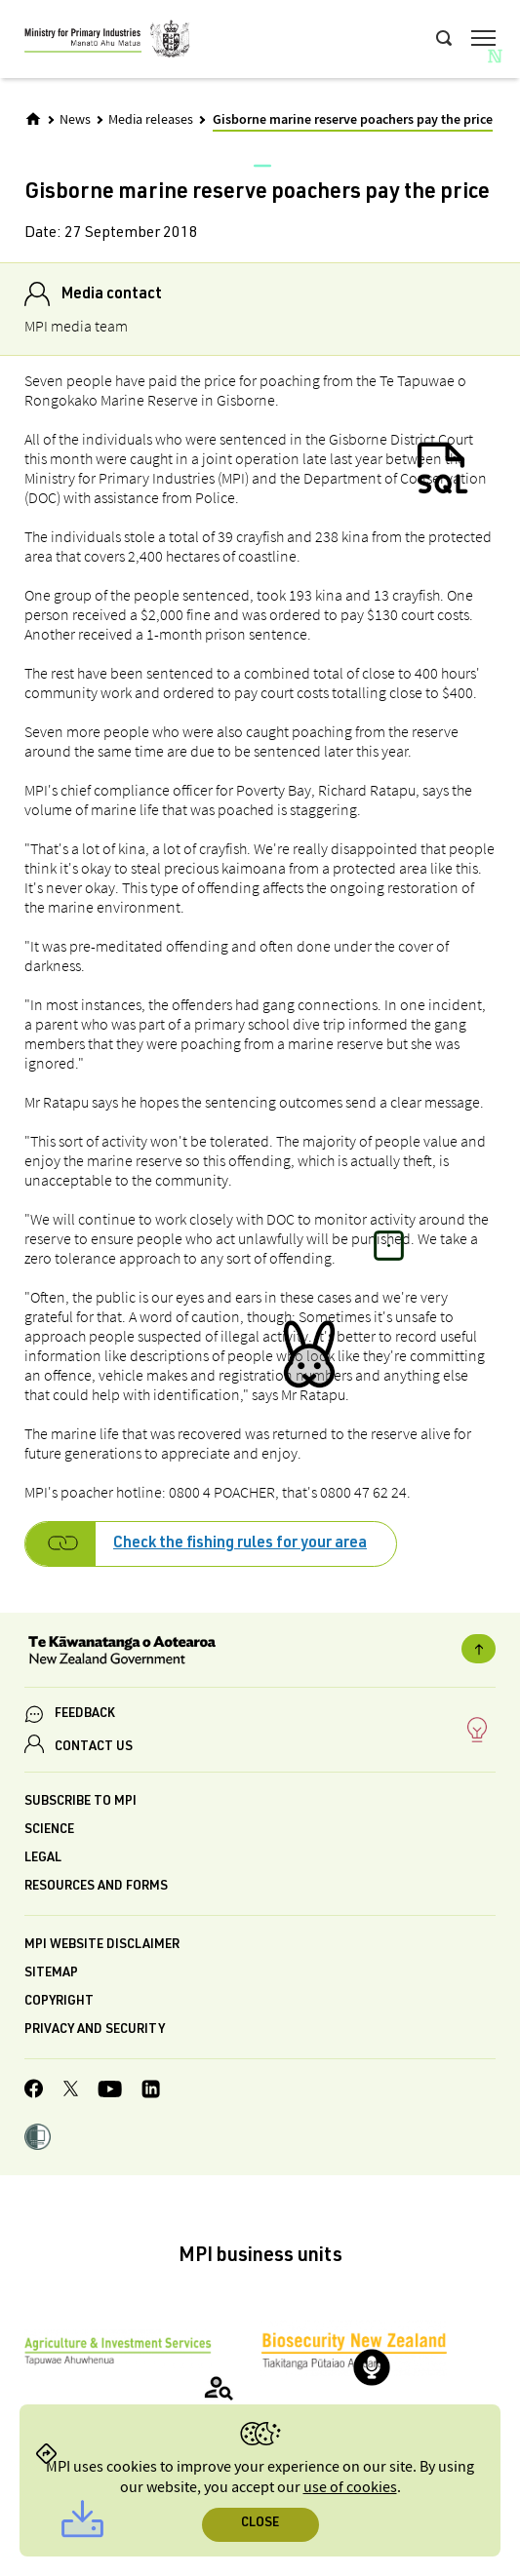 The height and width of the screenshot is (2576, 520). What do you see at coordinates (441, 470) in the screenshot?
I see `open or view an SQL database file` at bounding box center [441, 470].